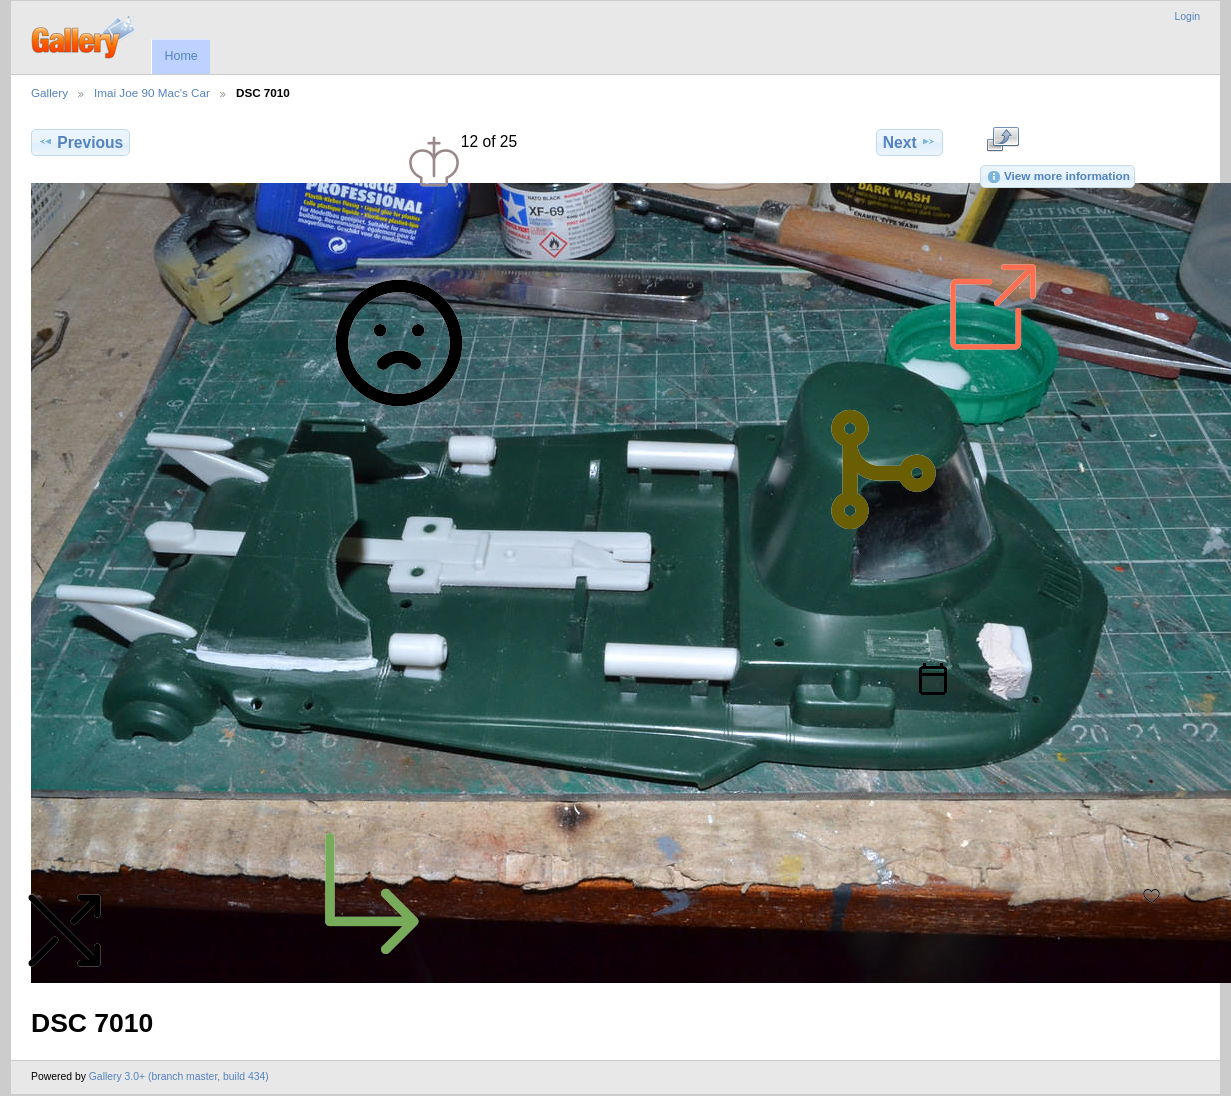 The width and height of the screenshot is (1231, 1096). Describe the element at coordinates (933, 679) in the screenshot. I see `view today's date or calendar` at that location.